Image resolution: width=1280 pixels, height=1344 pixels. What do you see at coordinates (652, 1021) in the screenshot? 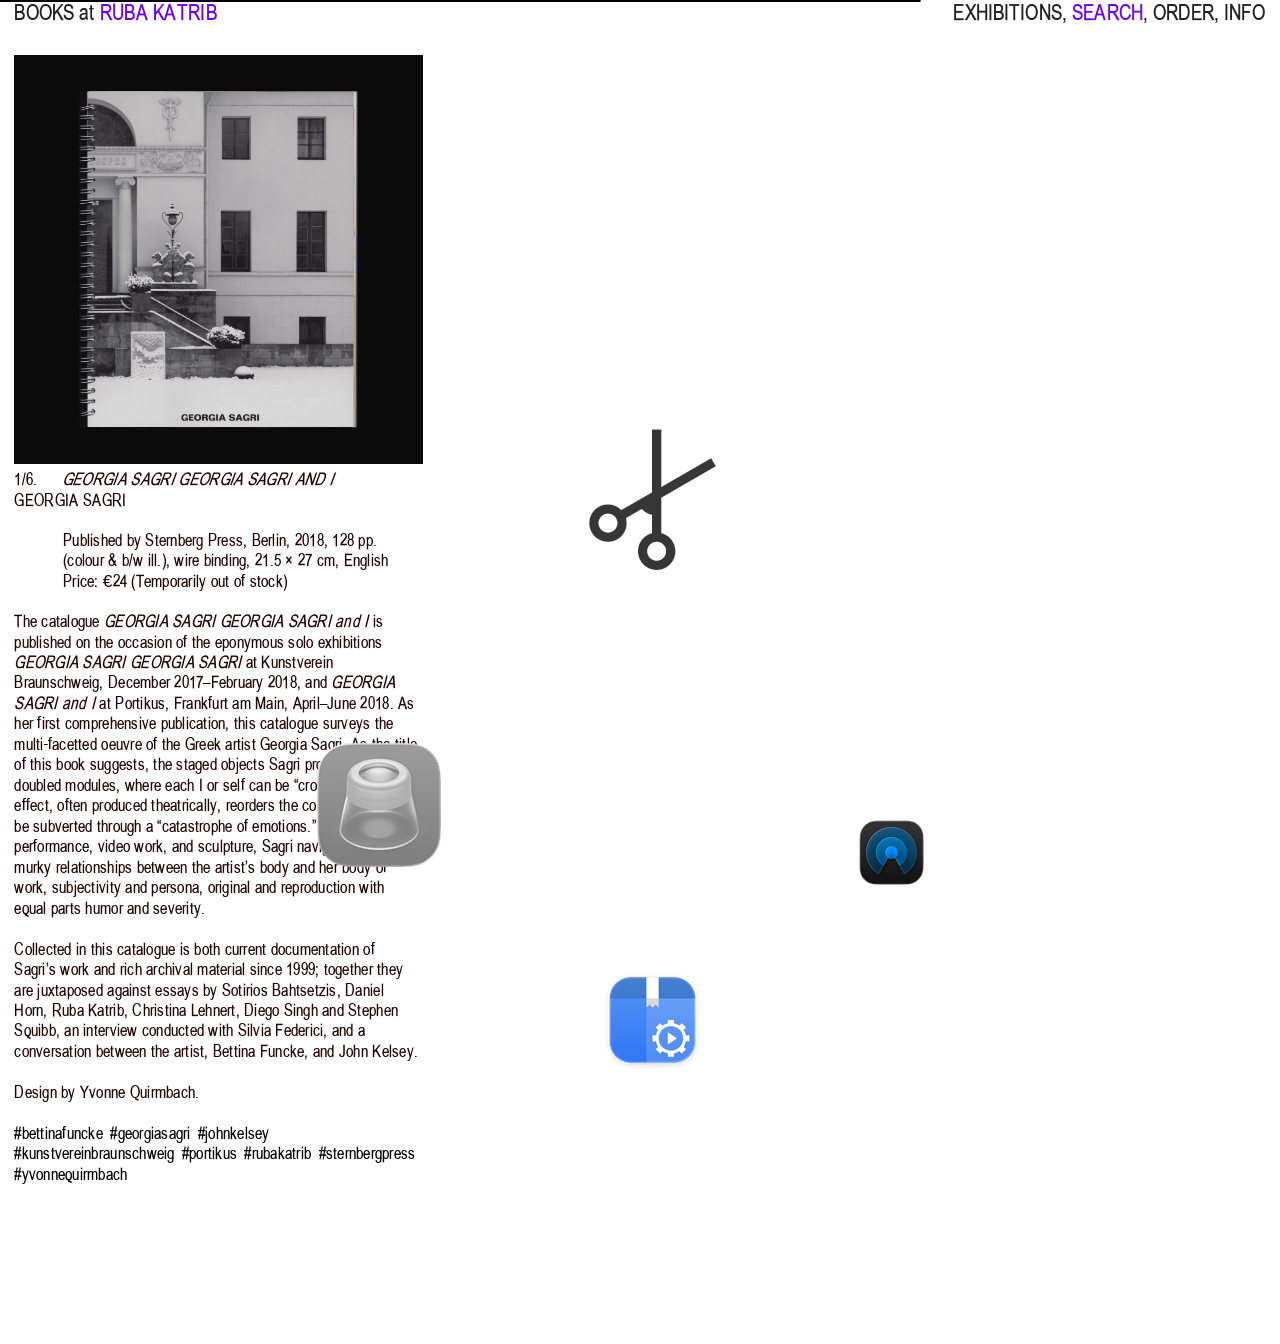
I see `manage software sources and repositories` at bounding box center [652, 1021].